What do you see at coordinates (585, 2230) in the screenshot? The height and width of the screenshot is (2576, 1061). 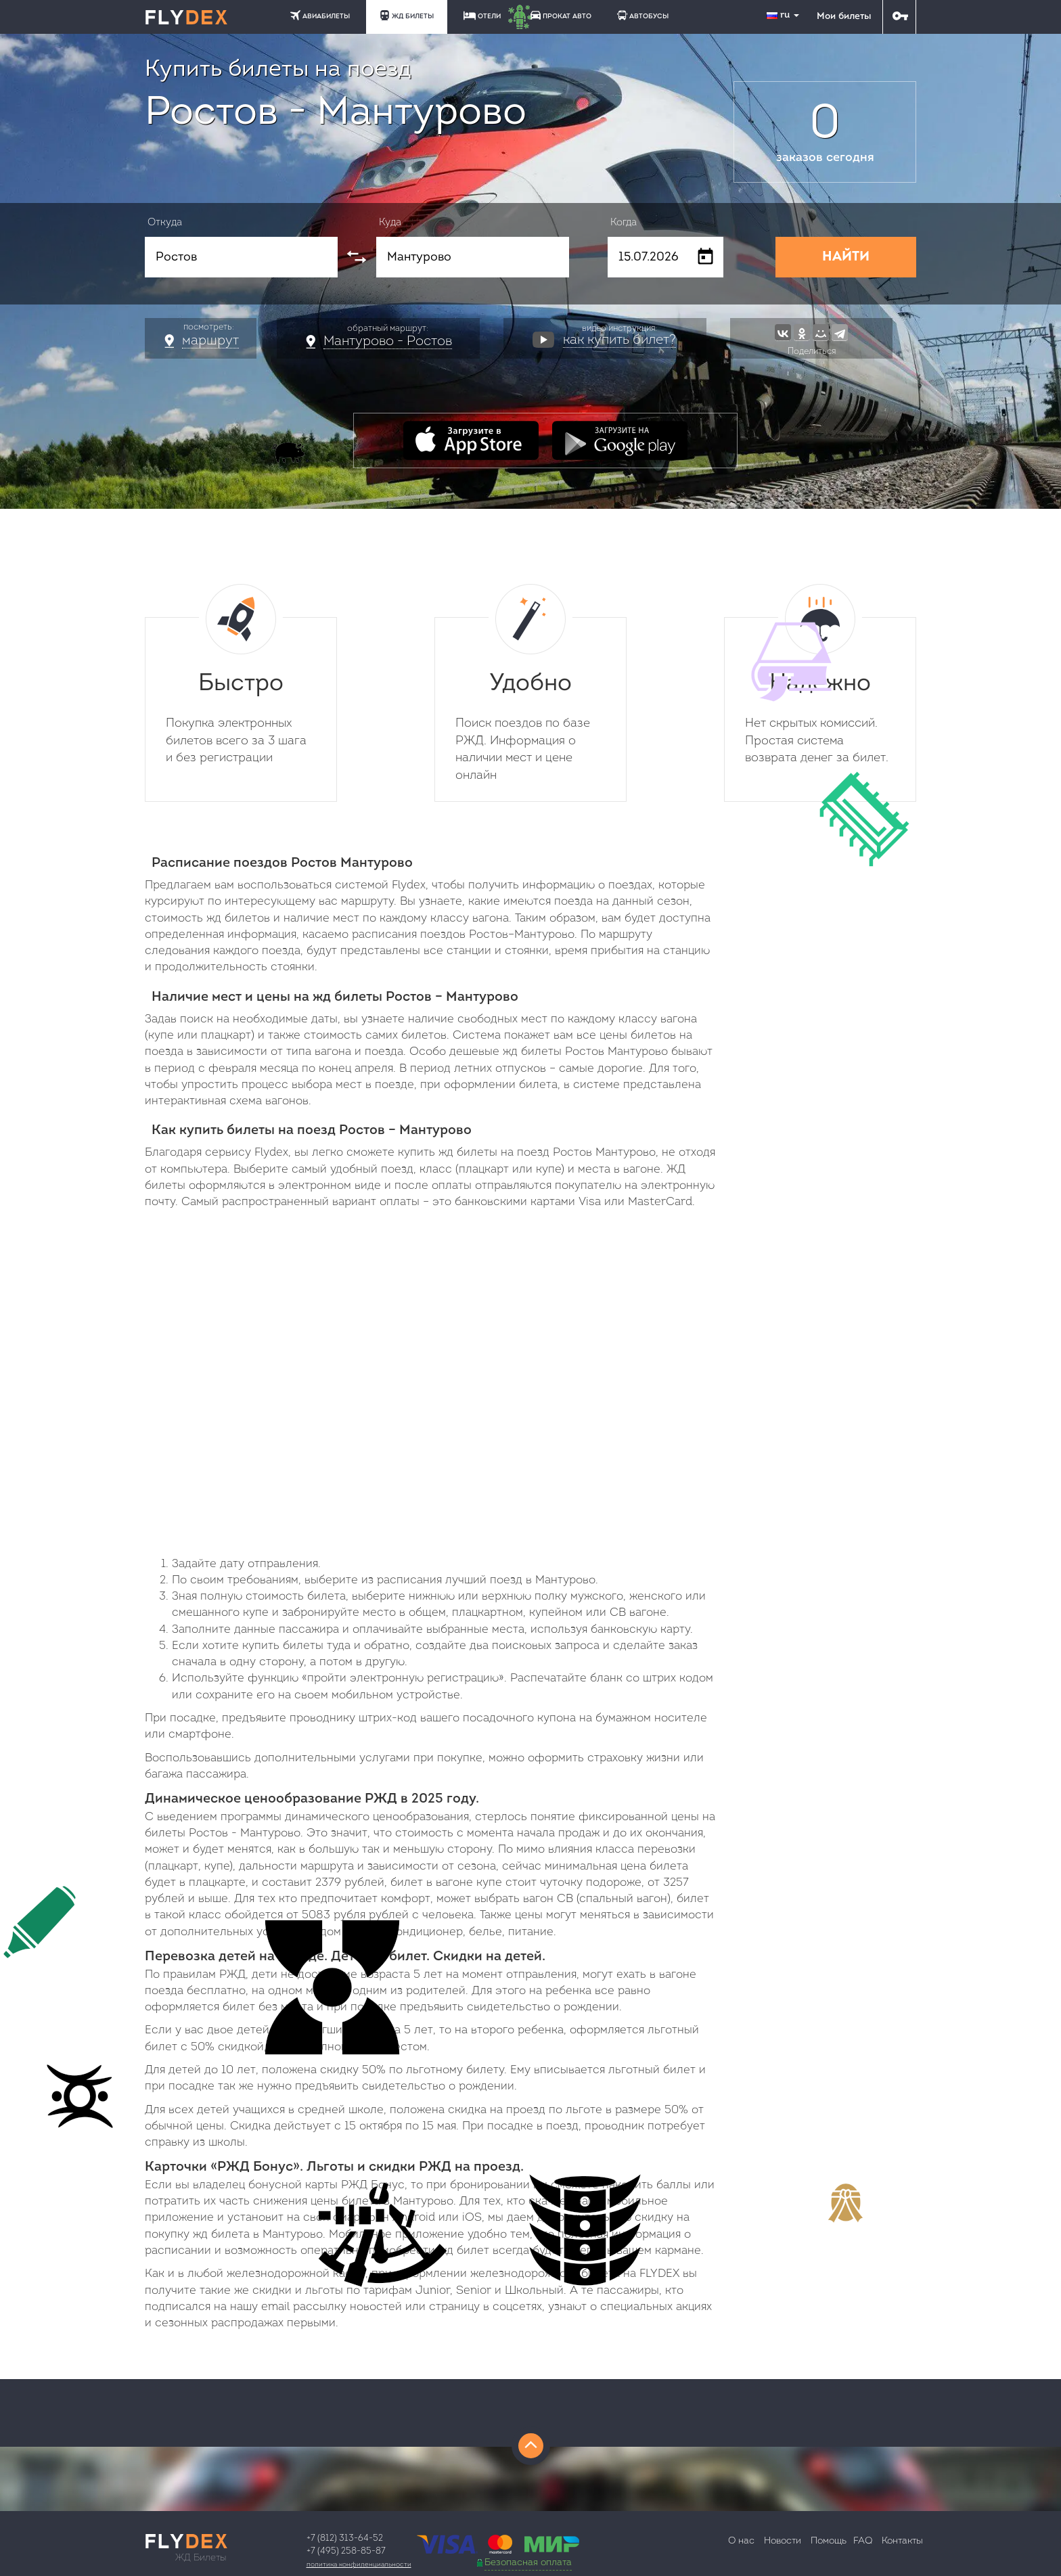 I see `server or database storage indicator` at bounding box center [585, 2230].